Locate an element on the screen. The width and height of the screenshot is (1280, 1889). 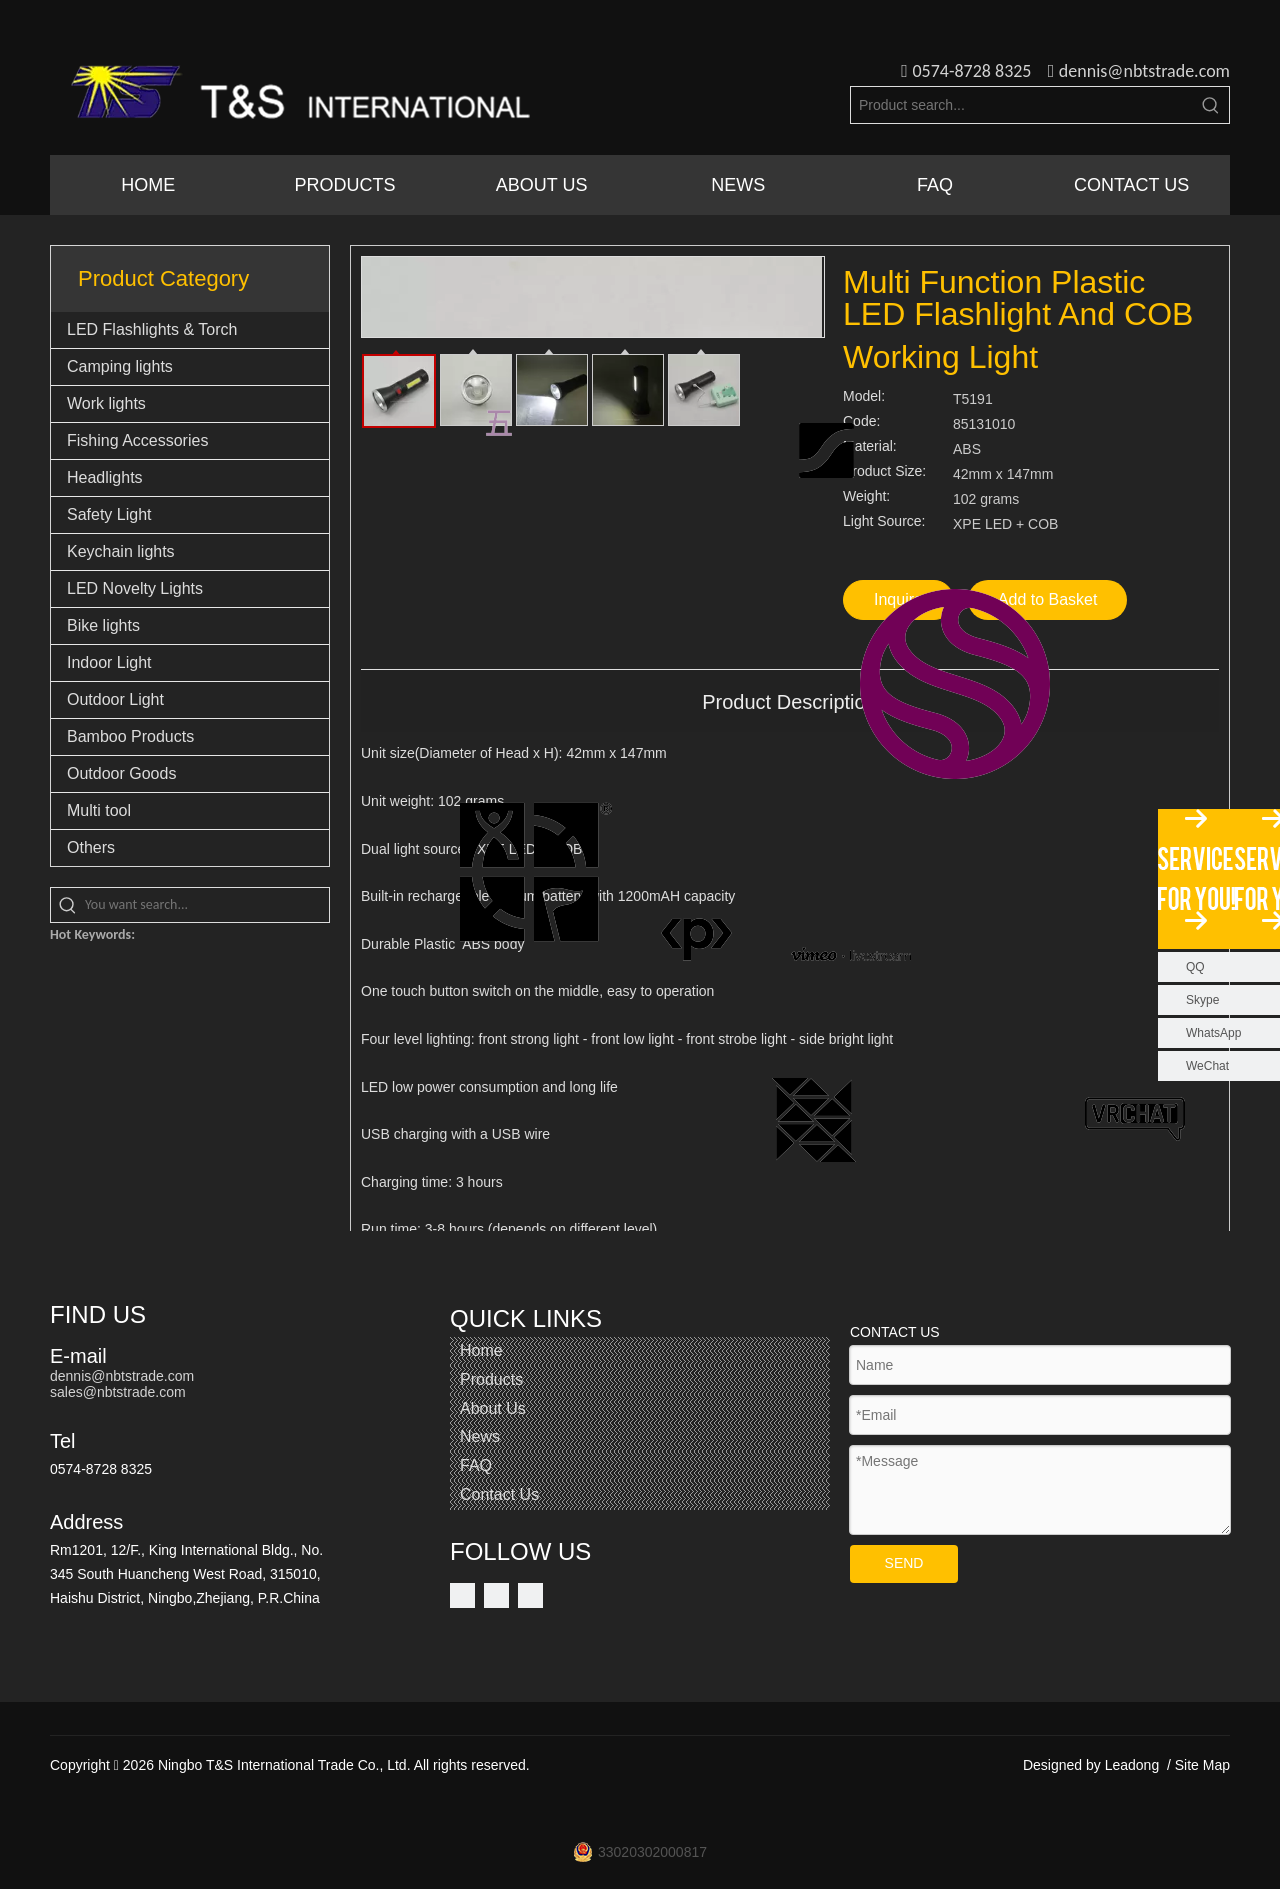
open the spond app is located at coordinates (955, 684).